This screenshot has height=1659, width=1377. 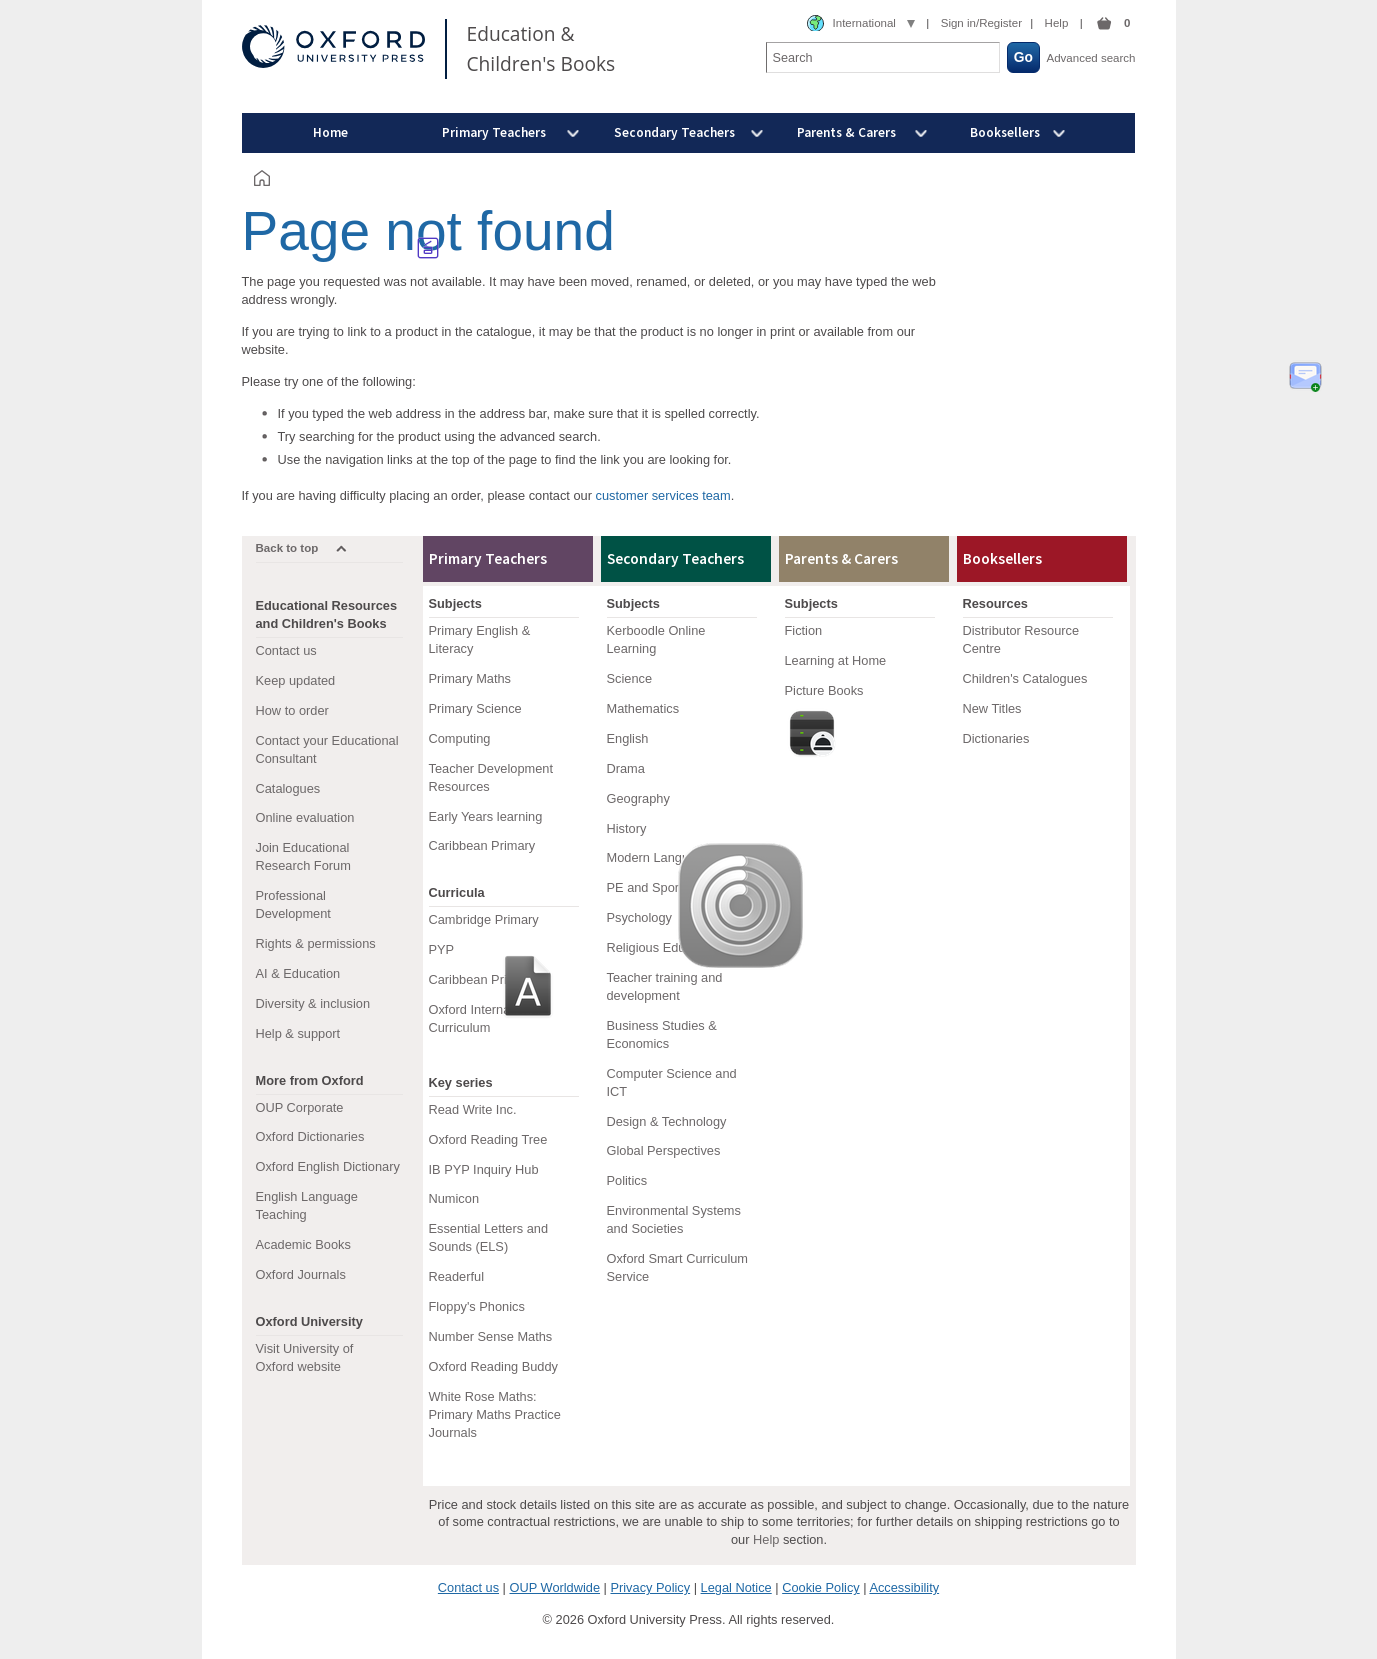 What do you see at coordinates (812, 733) in the screenshot?
I see `configure network server discovery settings` at bounding box center [812, 733].